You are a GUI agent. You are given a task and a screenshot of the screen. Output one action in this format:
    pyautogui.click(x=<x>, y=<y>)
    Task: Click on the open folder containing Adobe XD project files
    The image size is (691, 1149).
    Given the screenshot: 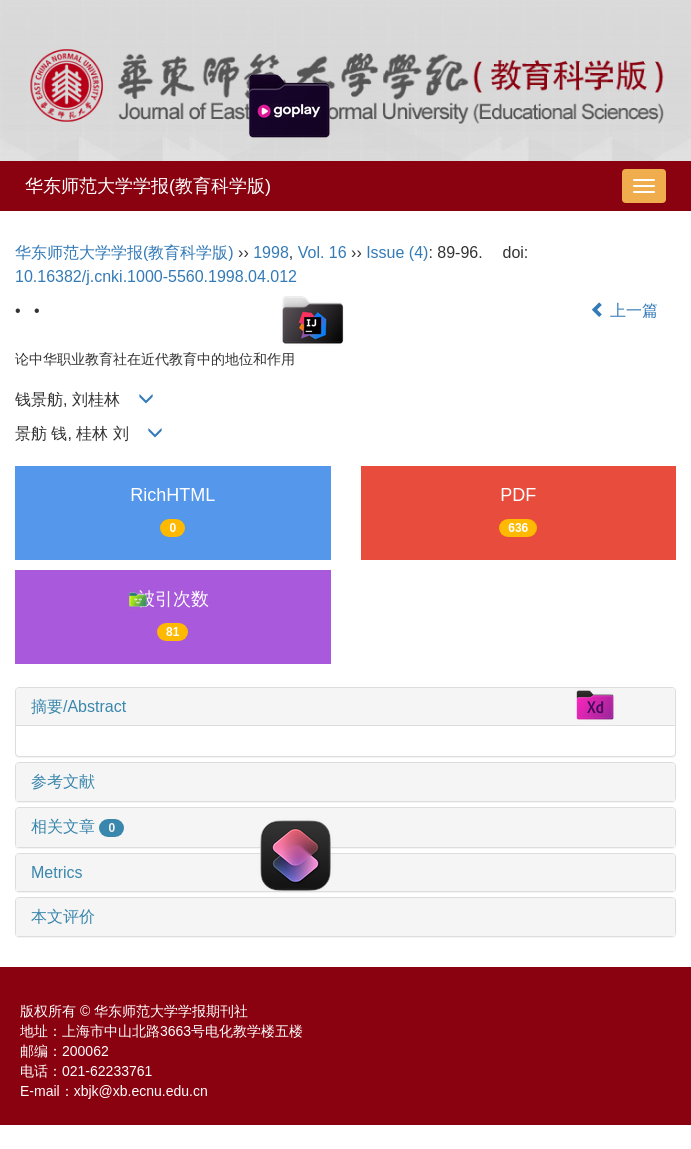 What is the action you would take?
    pyautogui.click(x=595, y=706)
    